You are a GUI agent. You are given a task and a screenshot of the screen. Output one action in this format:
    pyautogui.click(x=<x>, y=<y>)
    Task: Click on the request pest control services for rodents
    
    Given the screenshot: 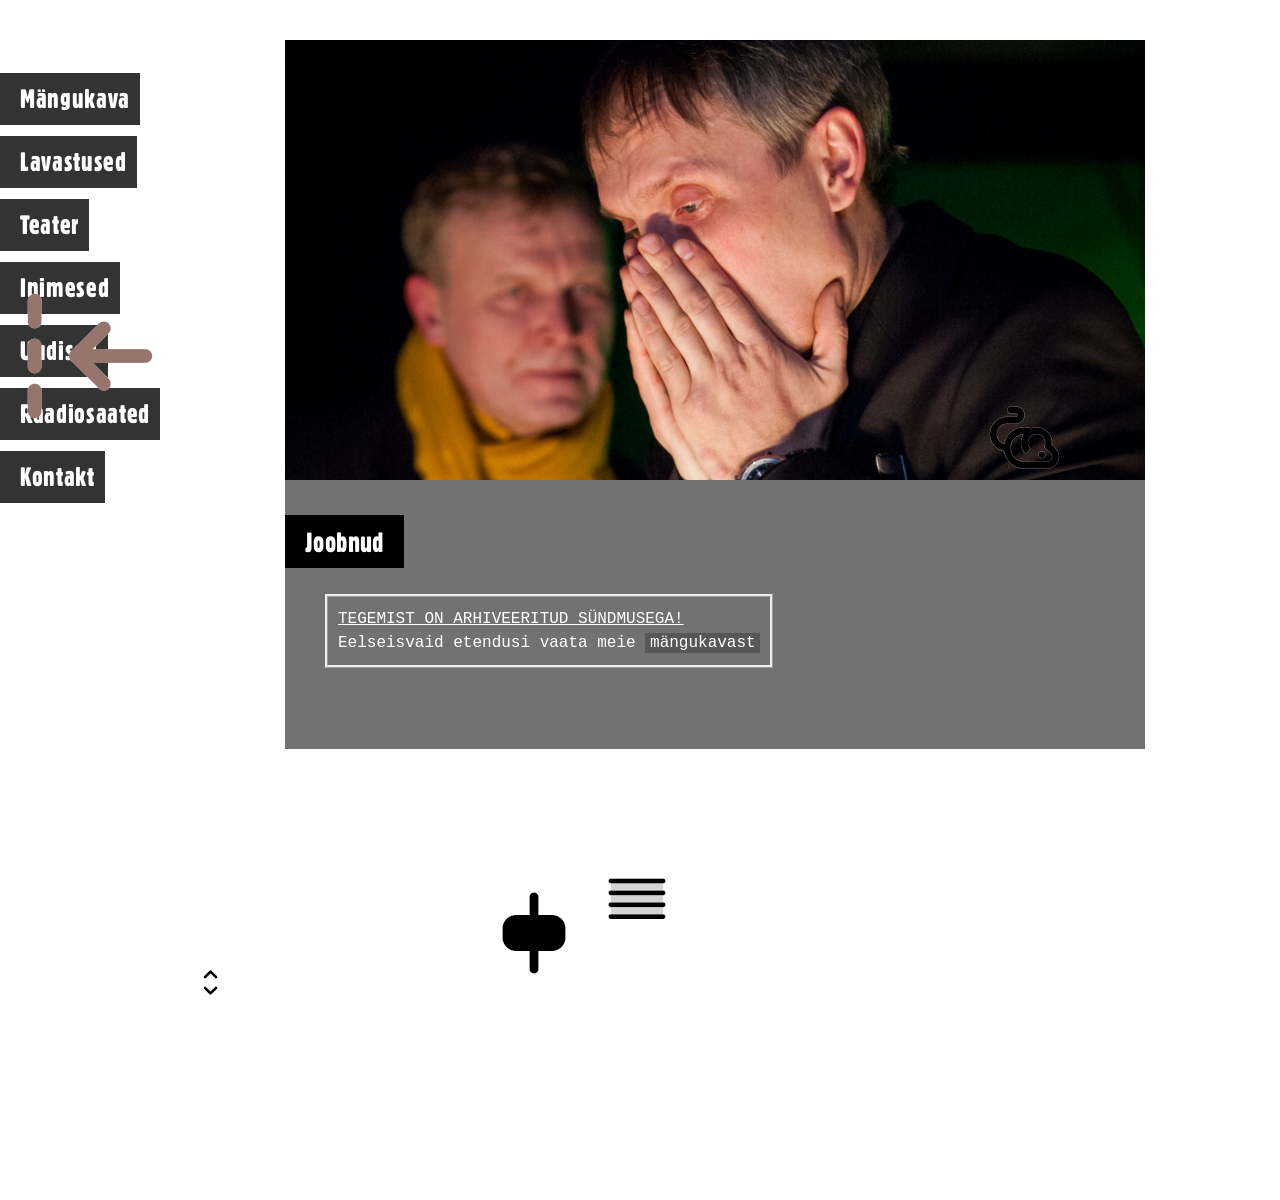 What is the action you would take?
    pyautogui.click(x=1024, y=437)
    